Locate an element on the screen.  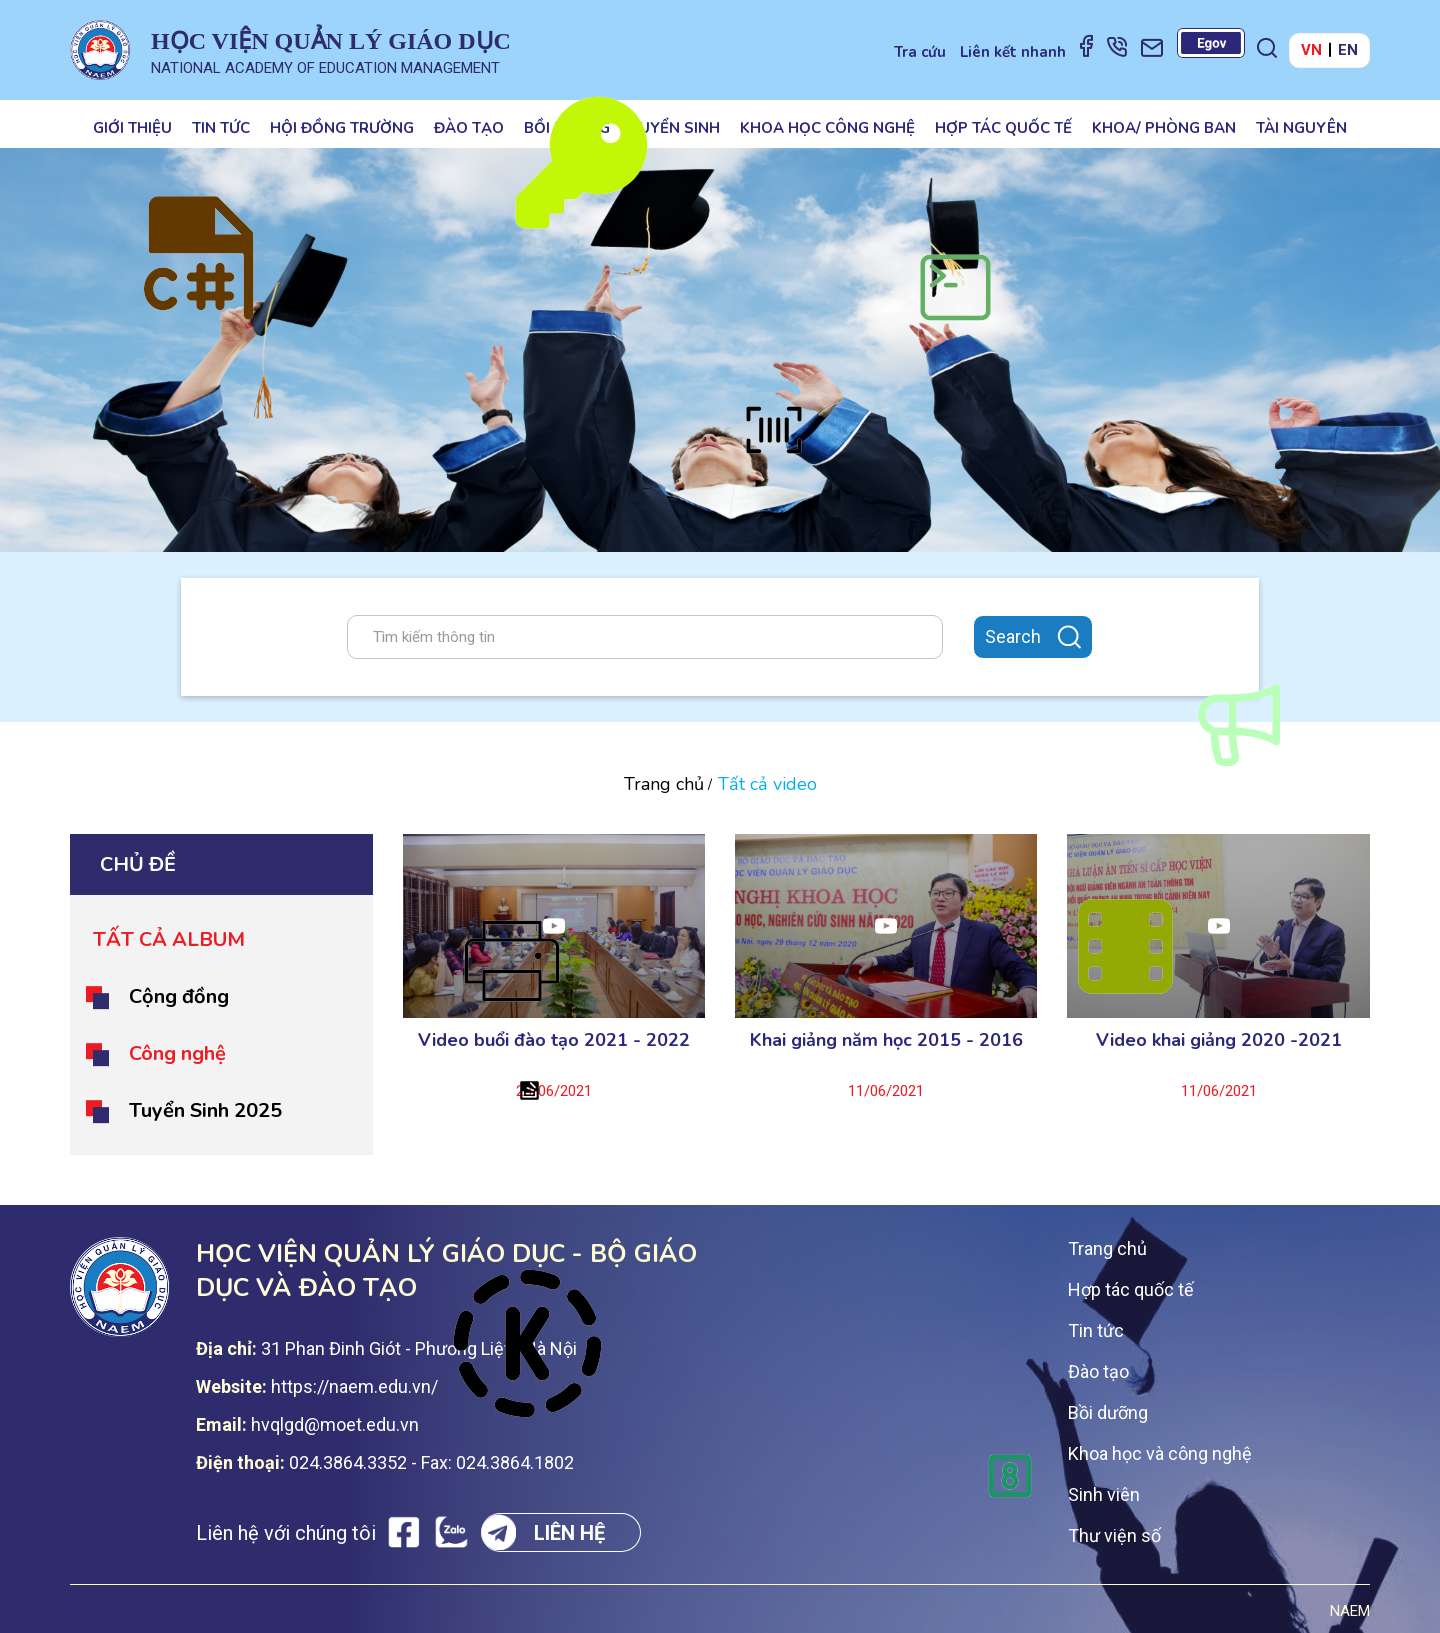
make an announcement or broadcast is located at coordinates (1239, 725).